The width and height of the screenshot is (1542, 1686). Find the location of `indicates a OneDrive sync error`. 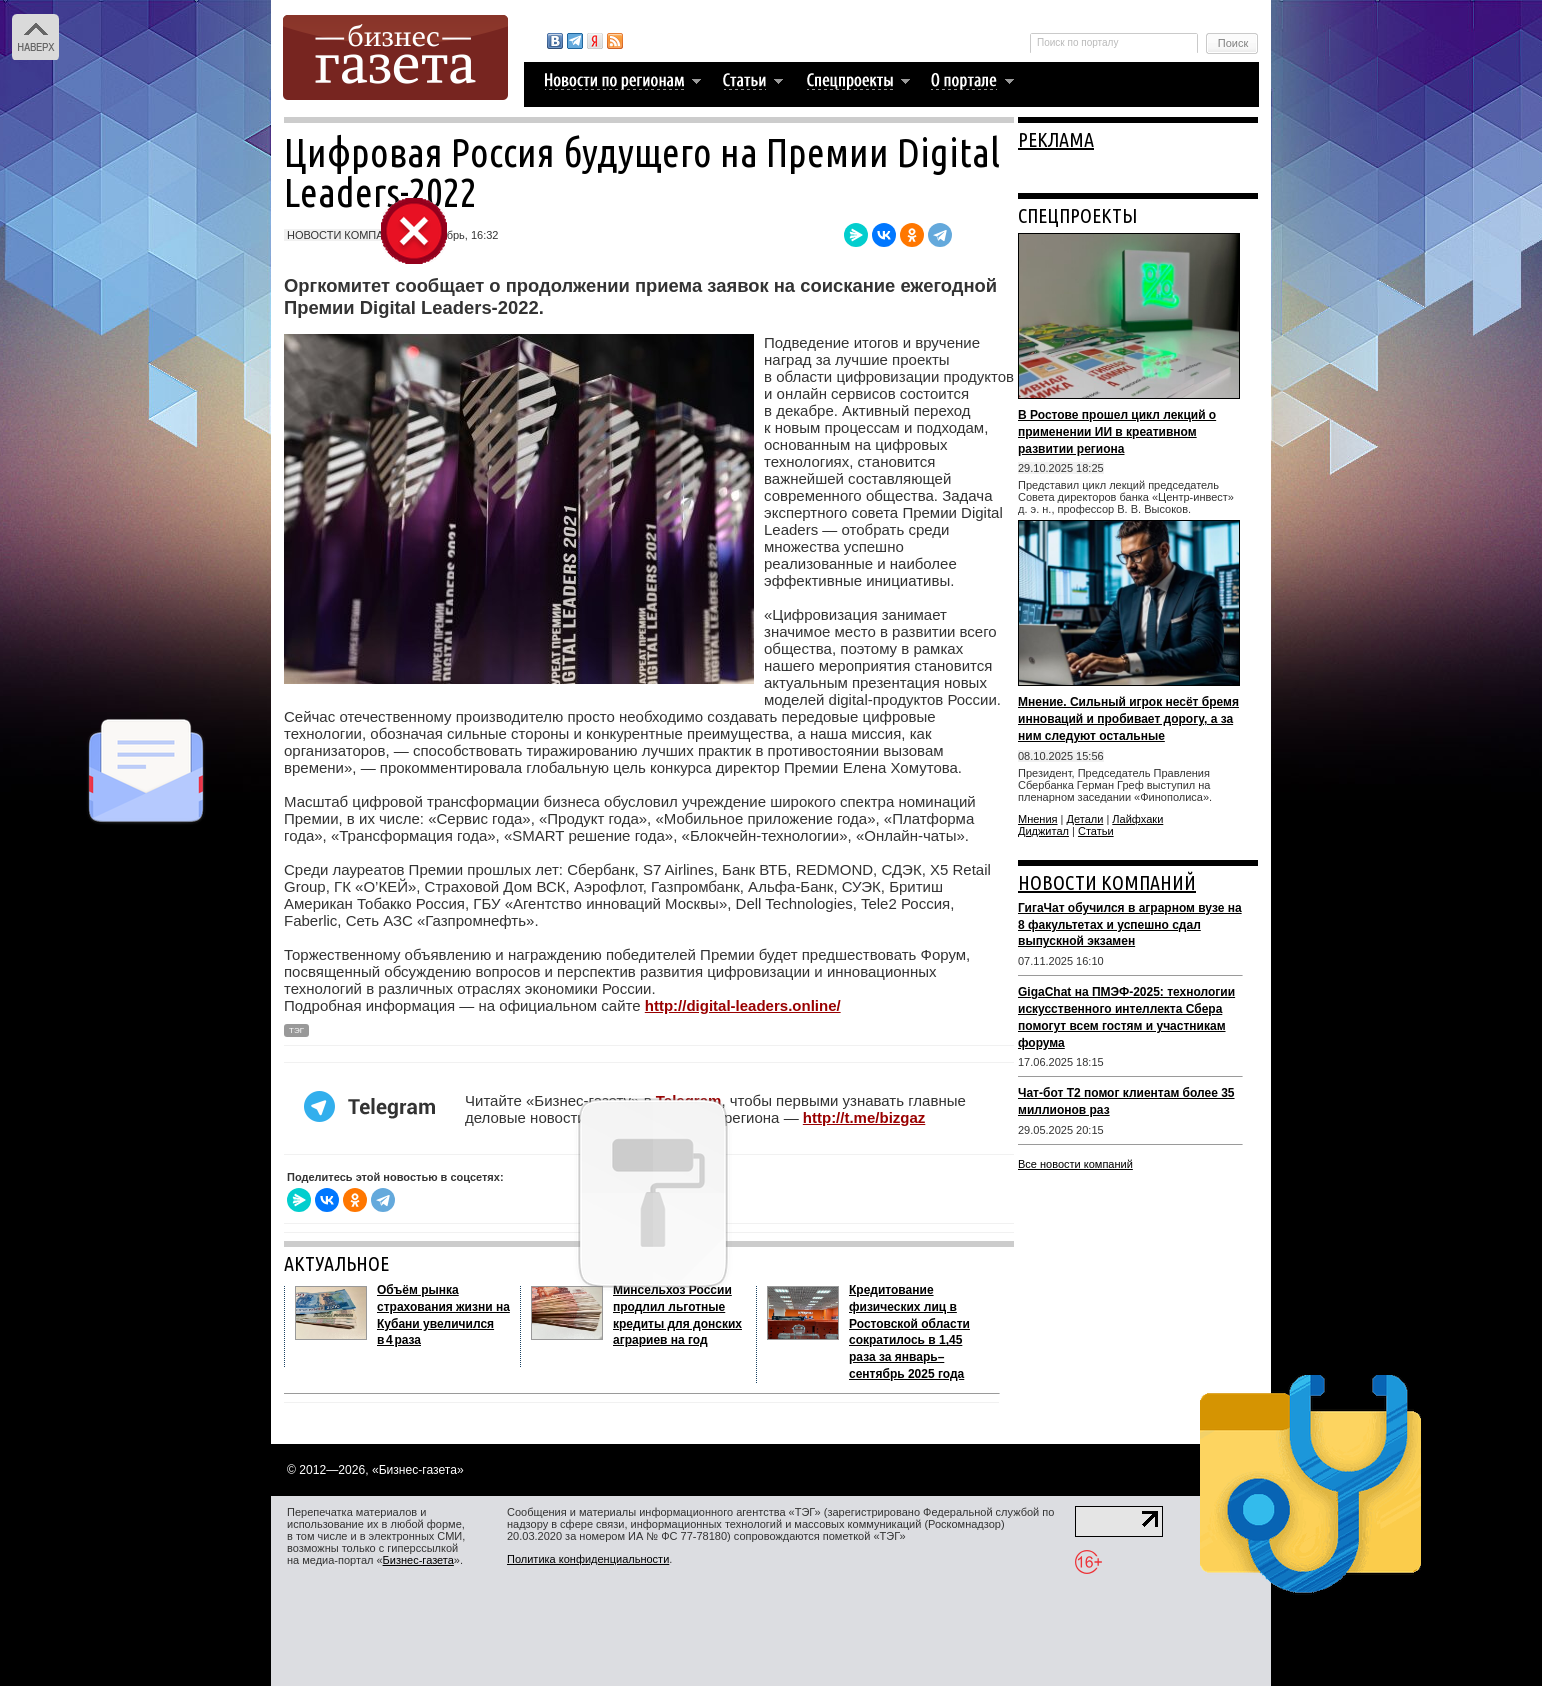

indicates a OneDrive sync error is located at coordinates (414, 231).